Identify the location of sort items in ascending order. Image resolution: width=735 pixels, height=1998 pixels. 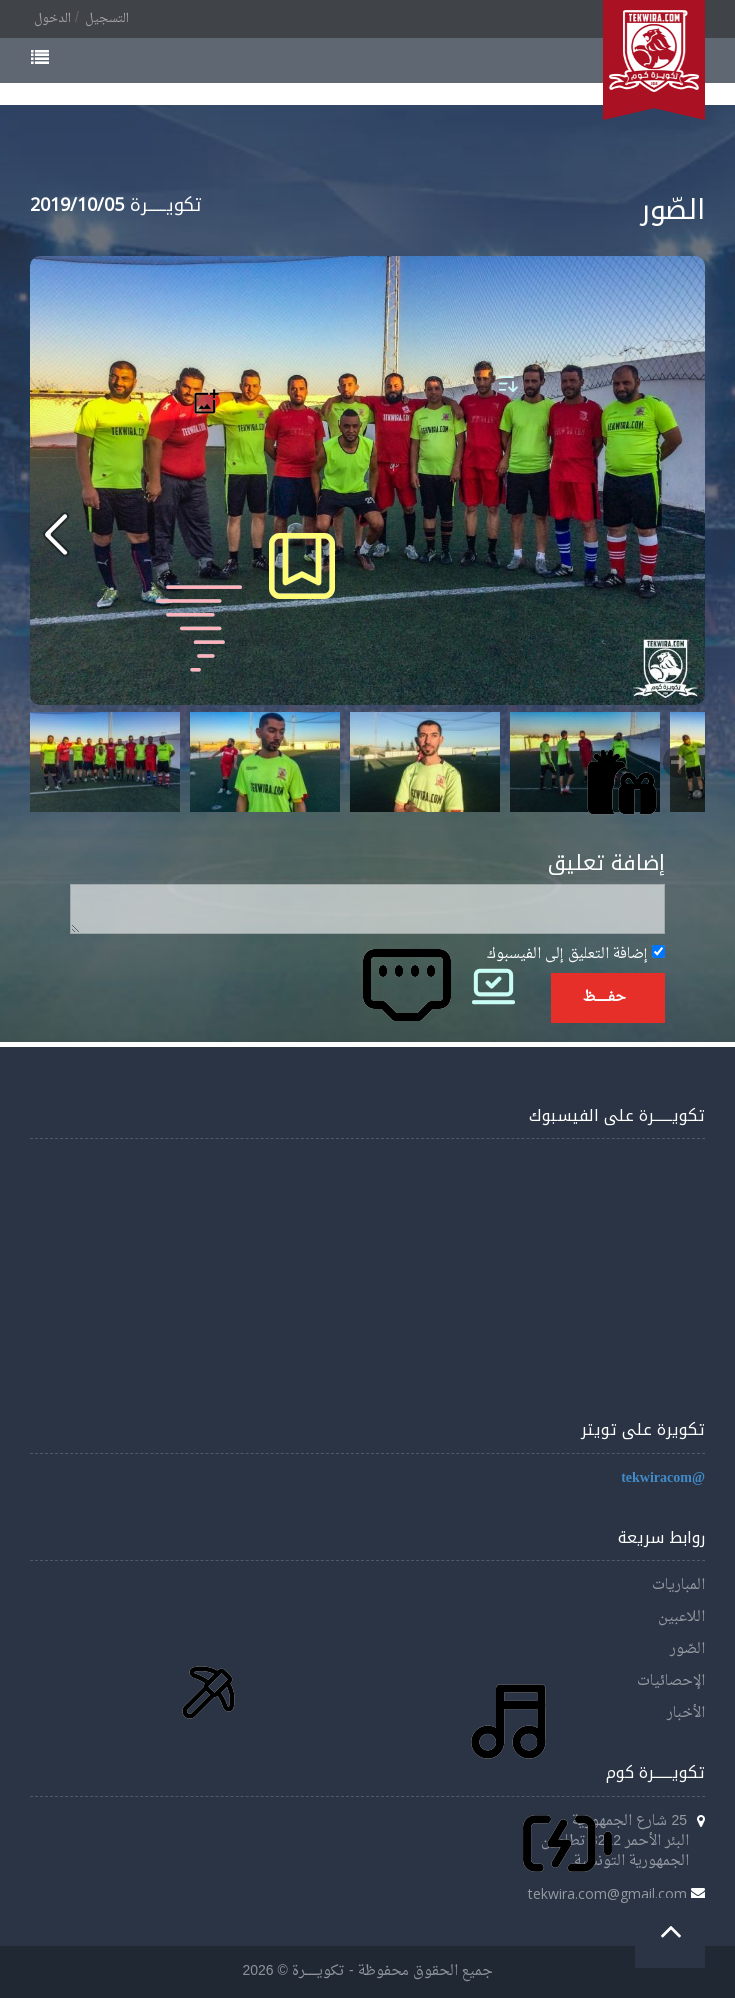
(507, 383).